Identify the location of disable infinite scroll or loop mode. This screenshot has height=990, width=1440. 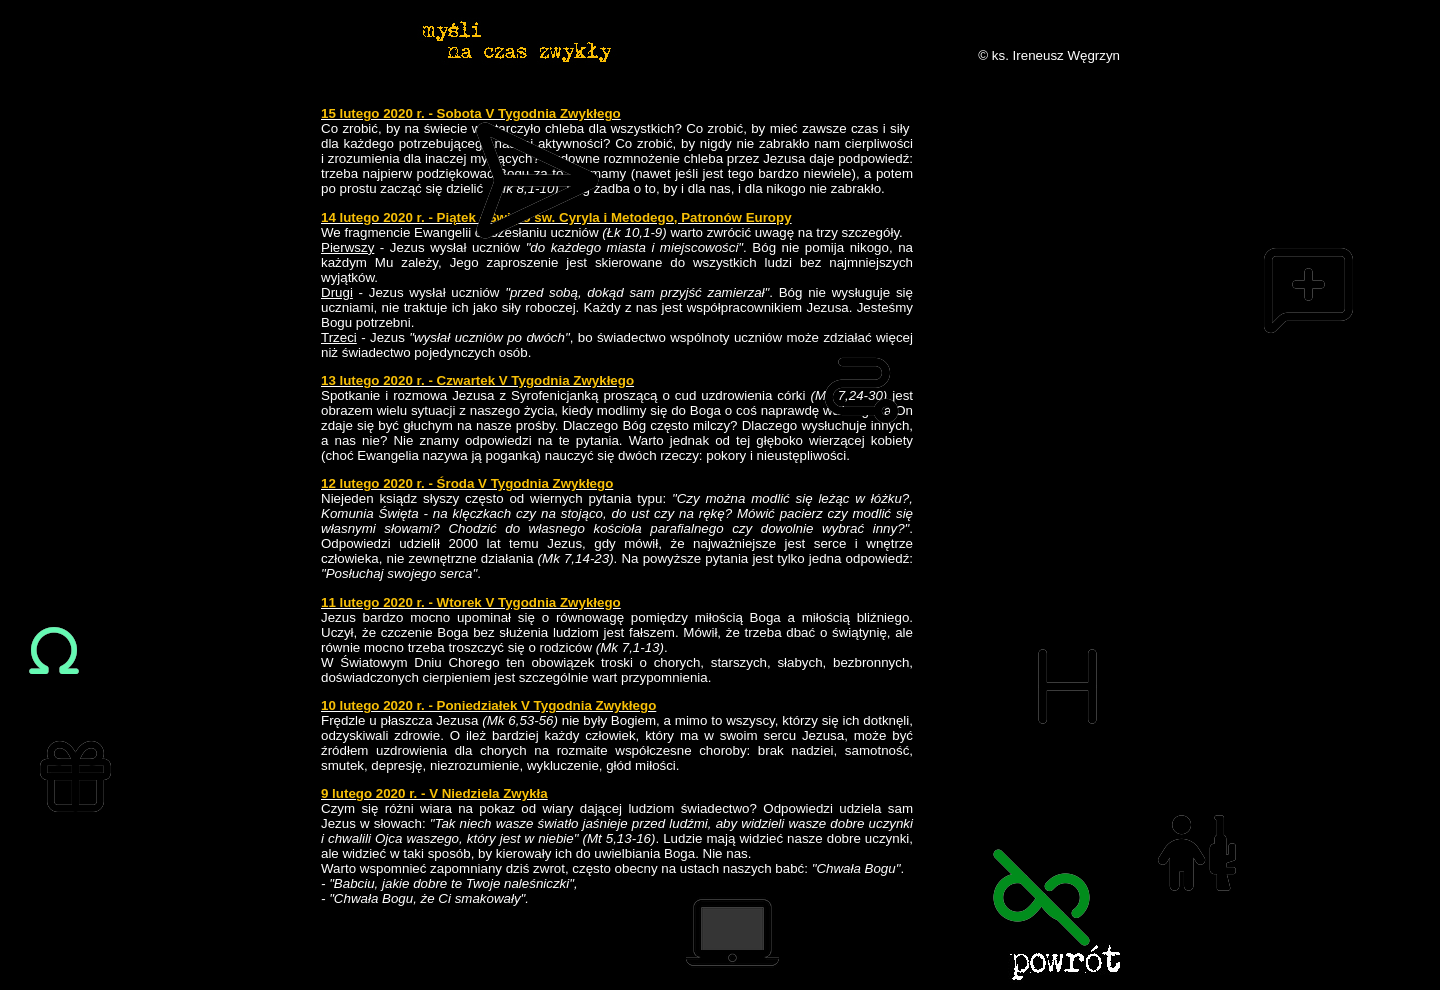
(1041, 897).